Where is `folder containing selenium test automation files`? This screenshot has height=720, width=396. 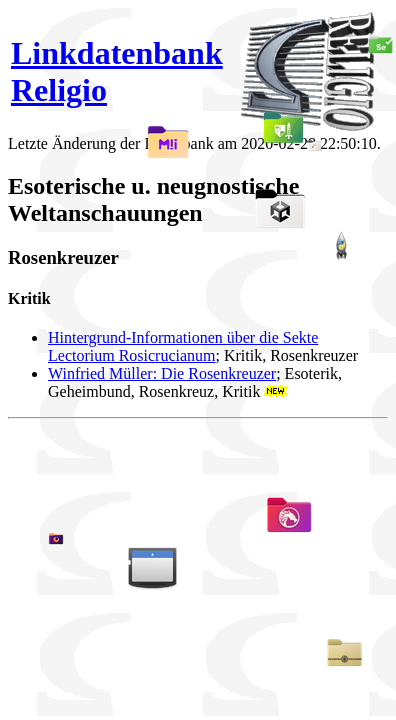 folder containing selenium test automation files is located at coordinates (380, 44).